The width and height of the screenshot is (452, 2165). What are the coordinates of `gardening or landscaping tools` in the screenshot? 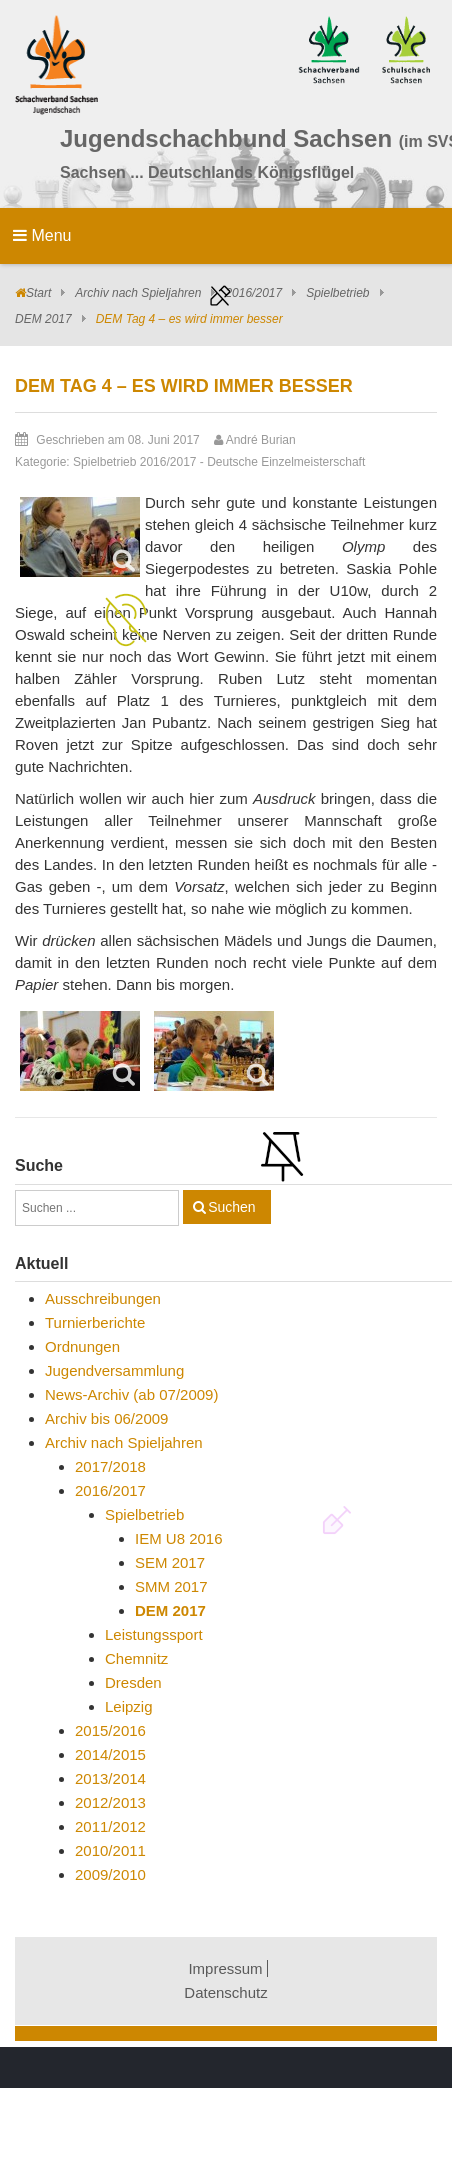 It's located at (336, 1520).